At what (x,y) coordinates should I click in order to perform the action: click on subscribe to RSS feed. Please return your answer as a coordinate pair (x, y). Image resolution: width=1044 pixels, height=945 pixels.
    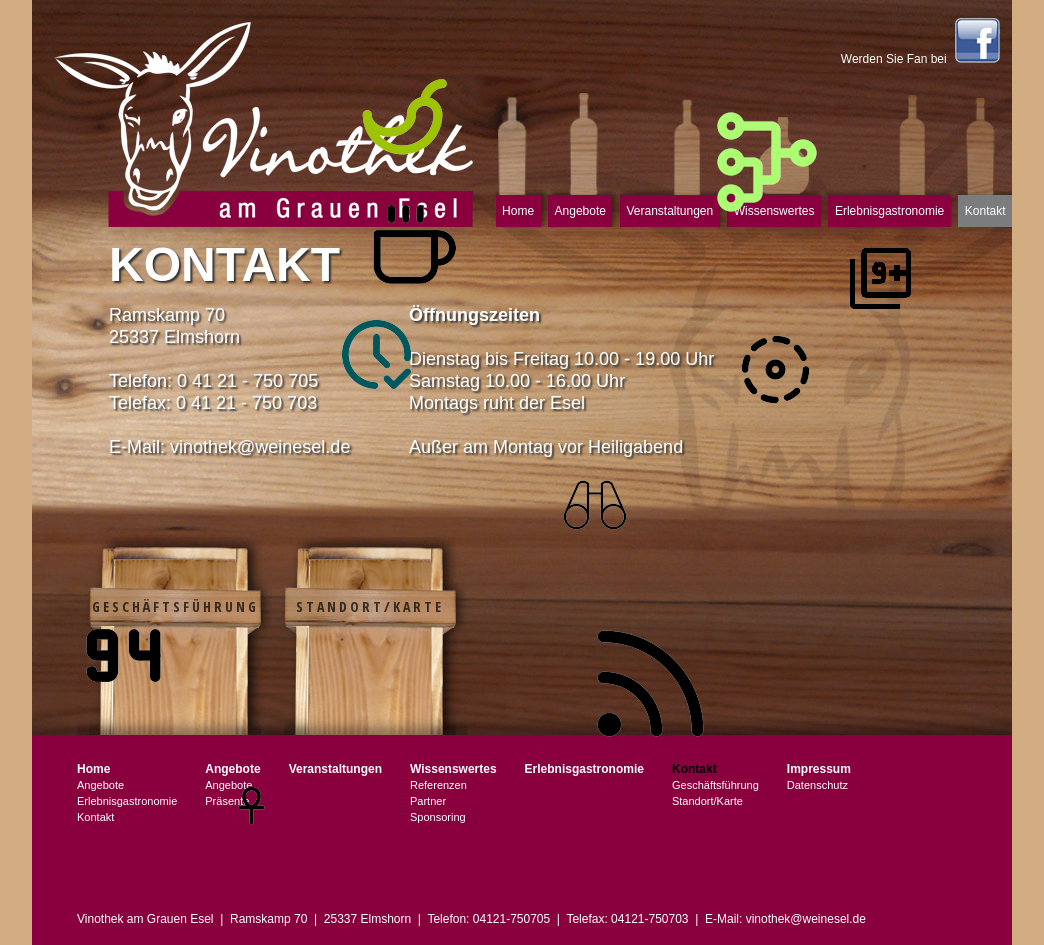
    Looking at the image, I should click on (650, 683).